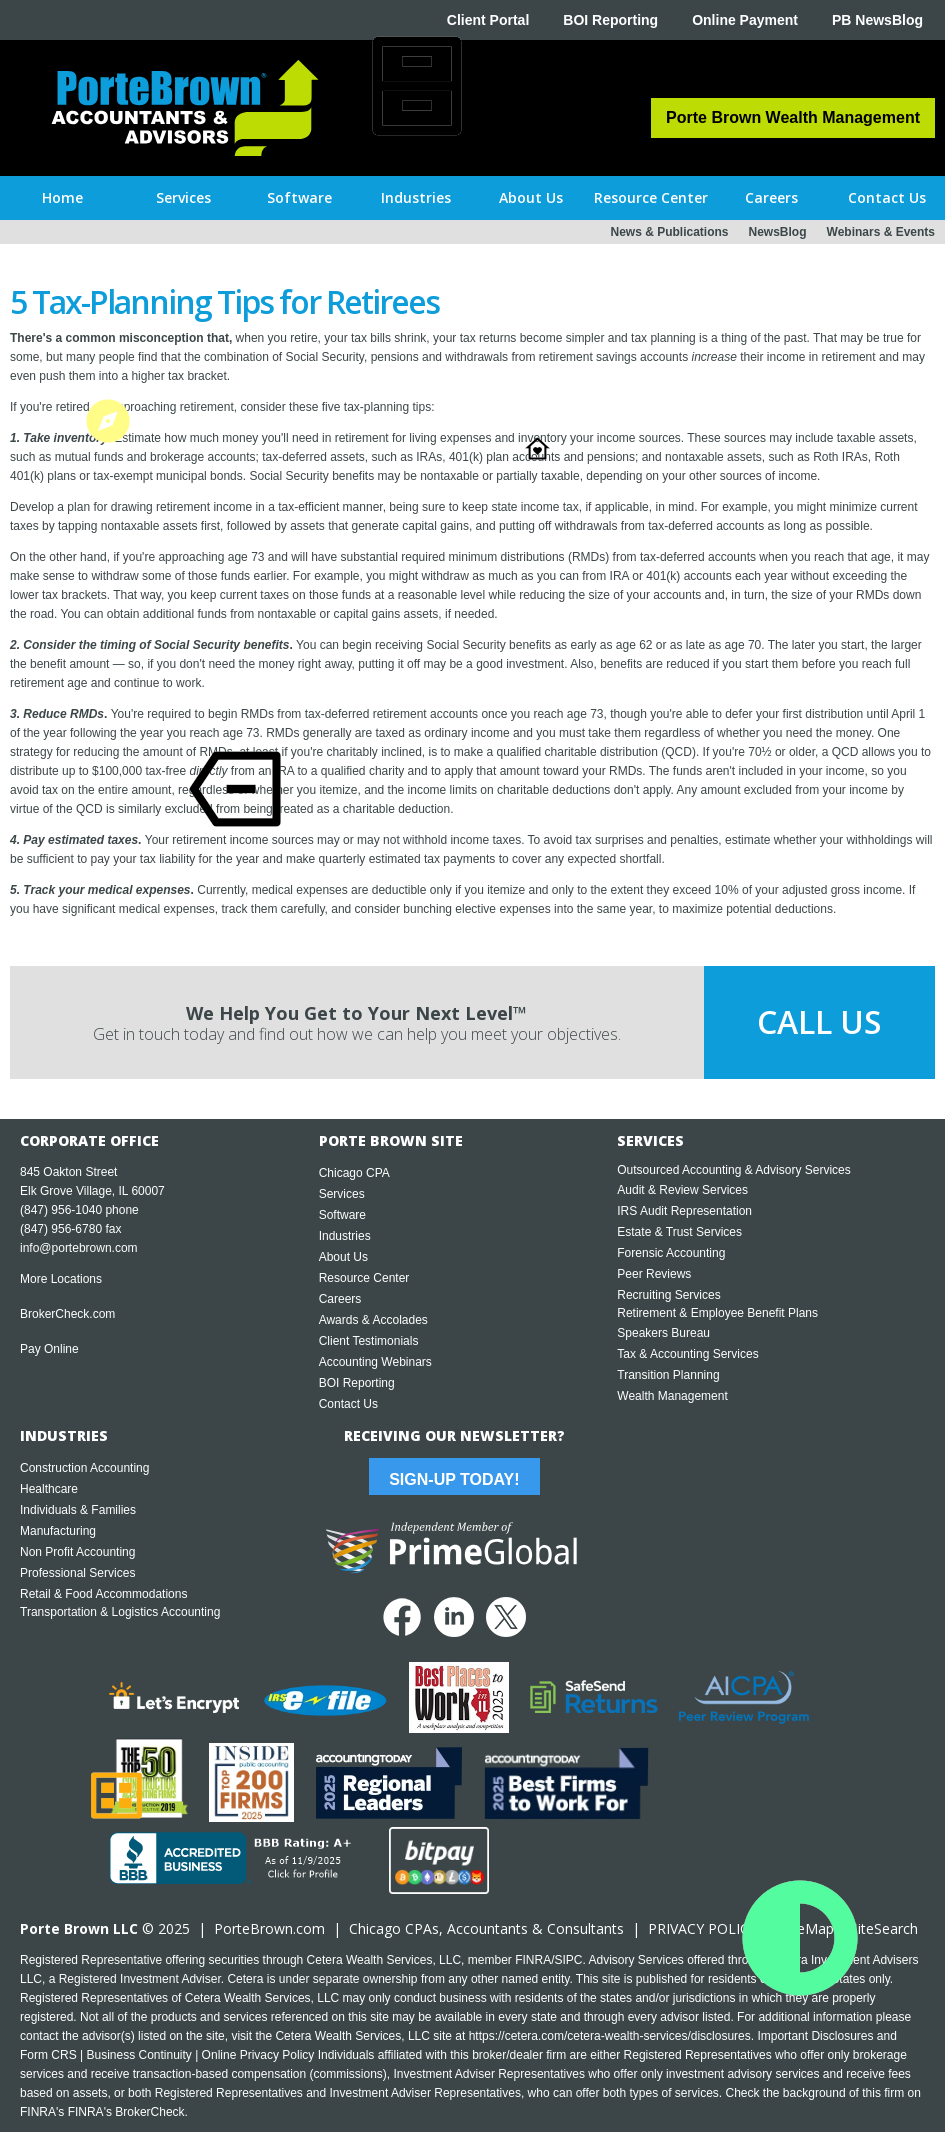  Describe the element at coordinates (239, 789) in the screenshot. I see `delete previous character or input` at that location.